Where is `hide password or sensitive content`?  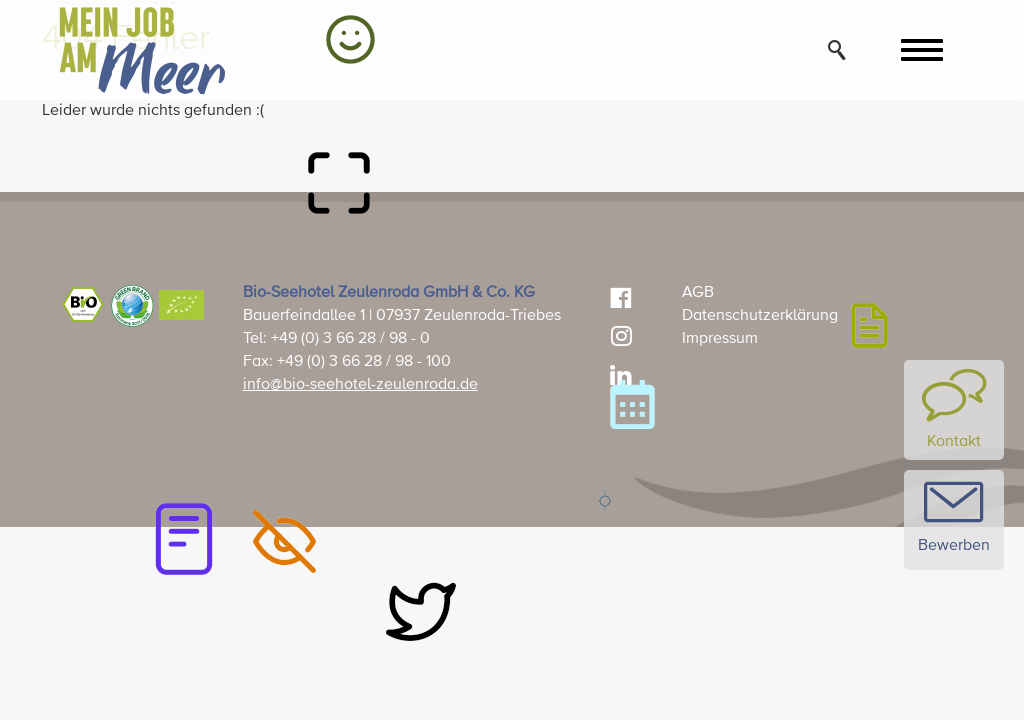 hide password or sensitive content is located at coordinates (284, 541).